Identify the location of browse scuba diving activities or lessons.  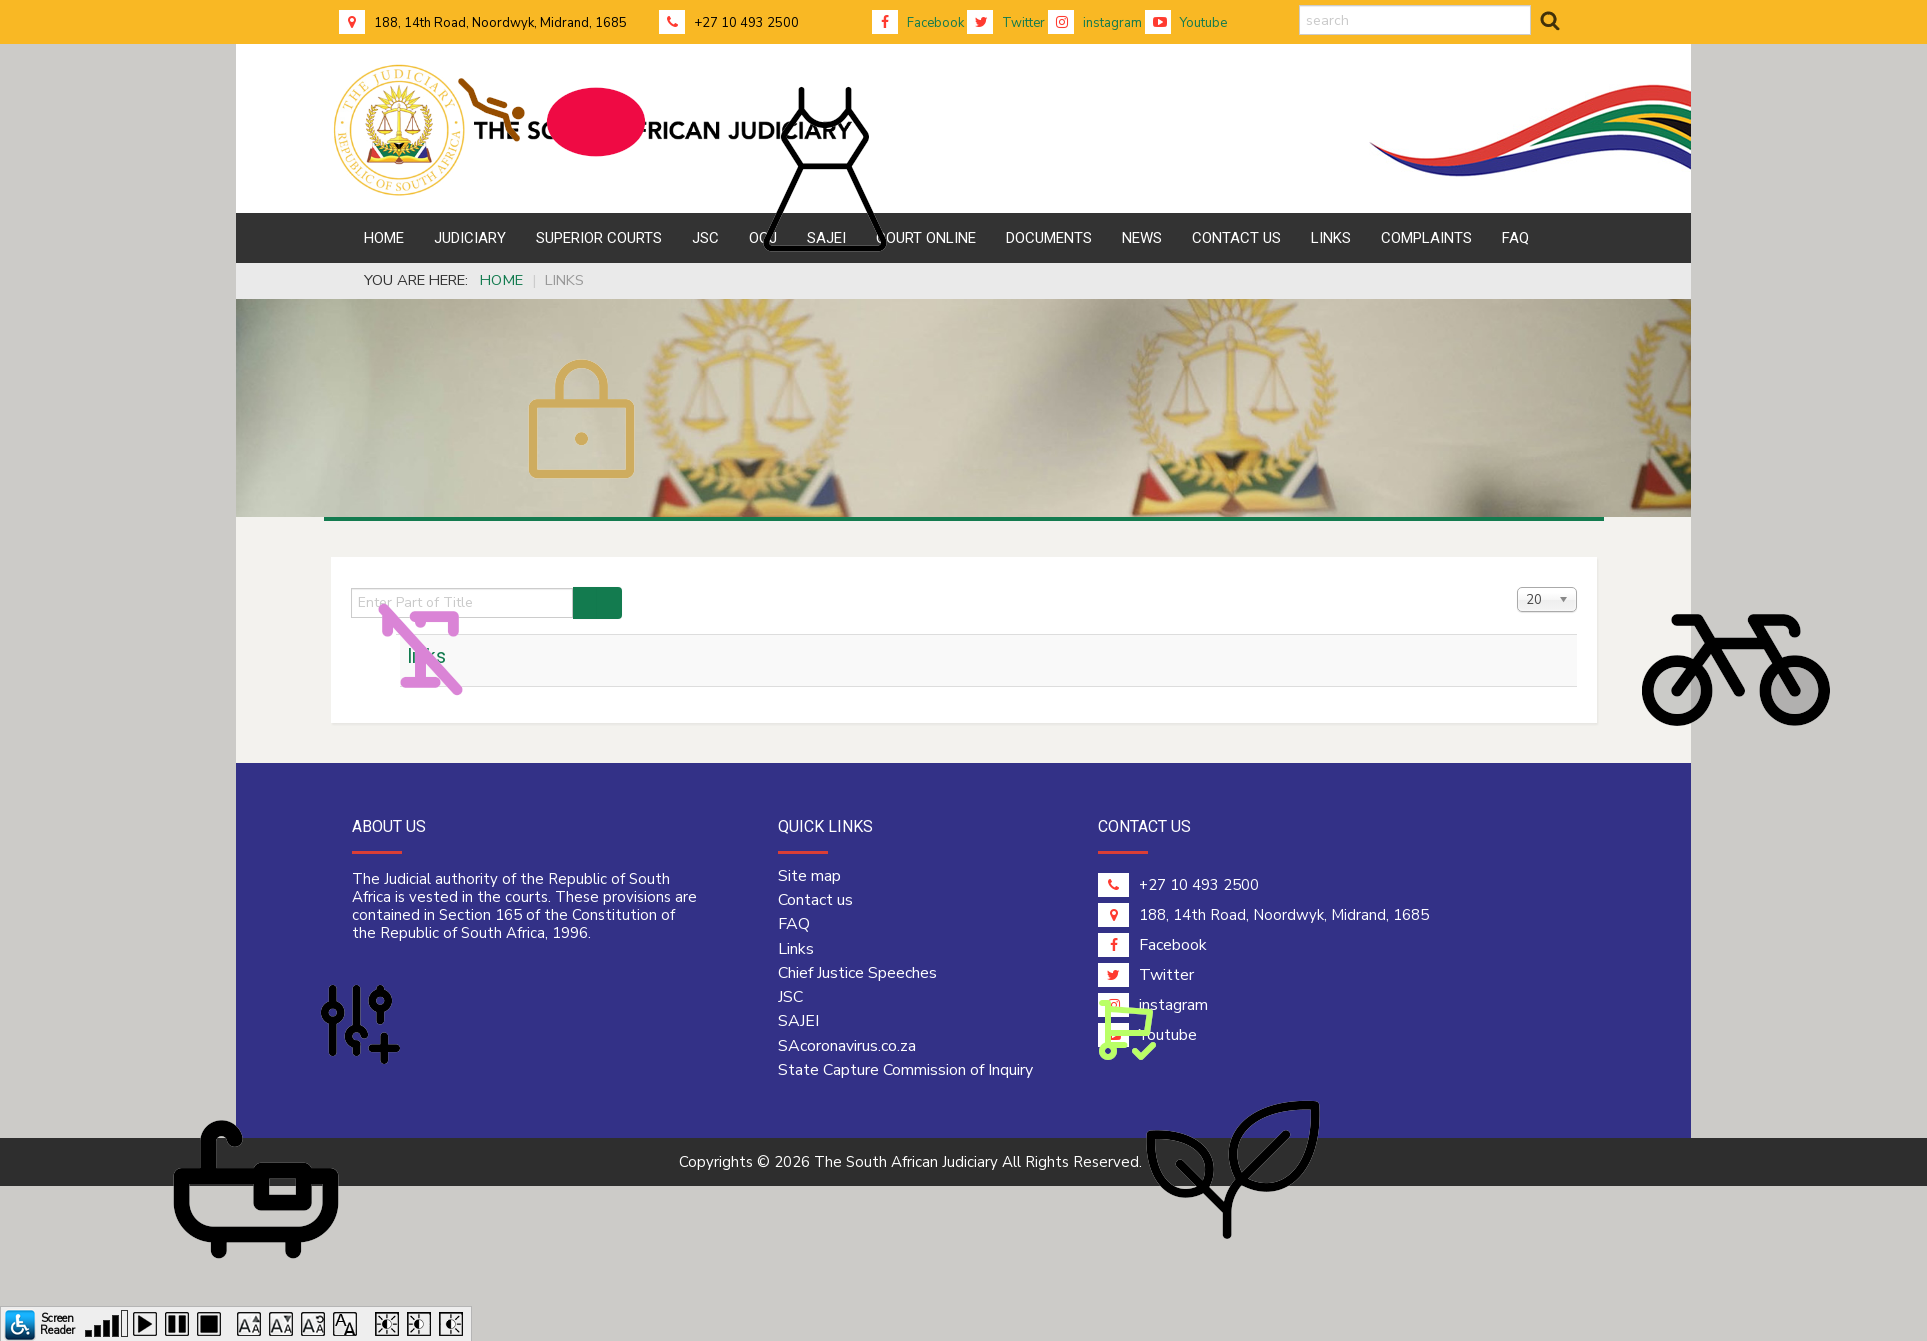
(493, 113).